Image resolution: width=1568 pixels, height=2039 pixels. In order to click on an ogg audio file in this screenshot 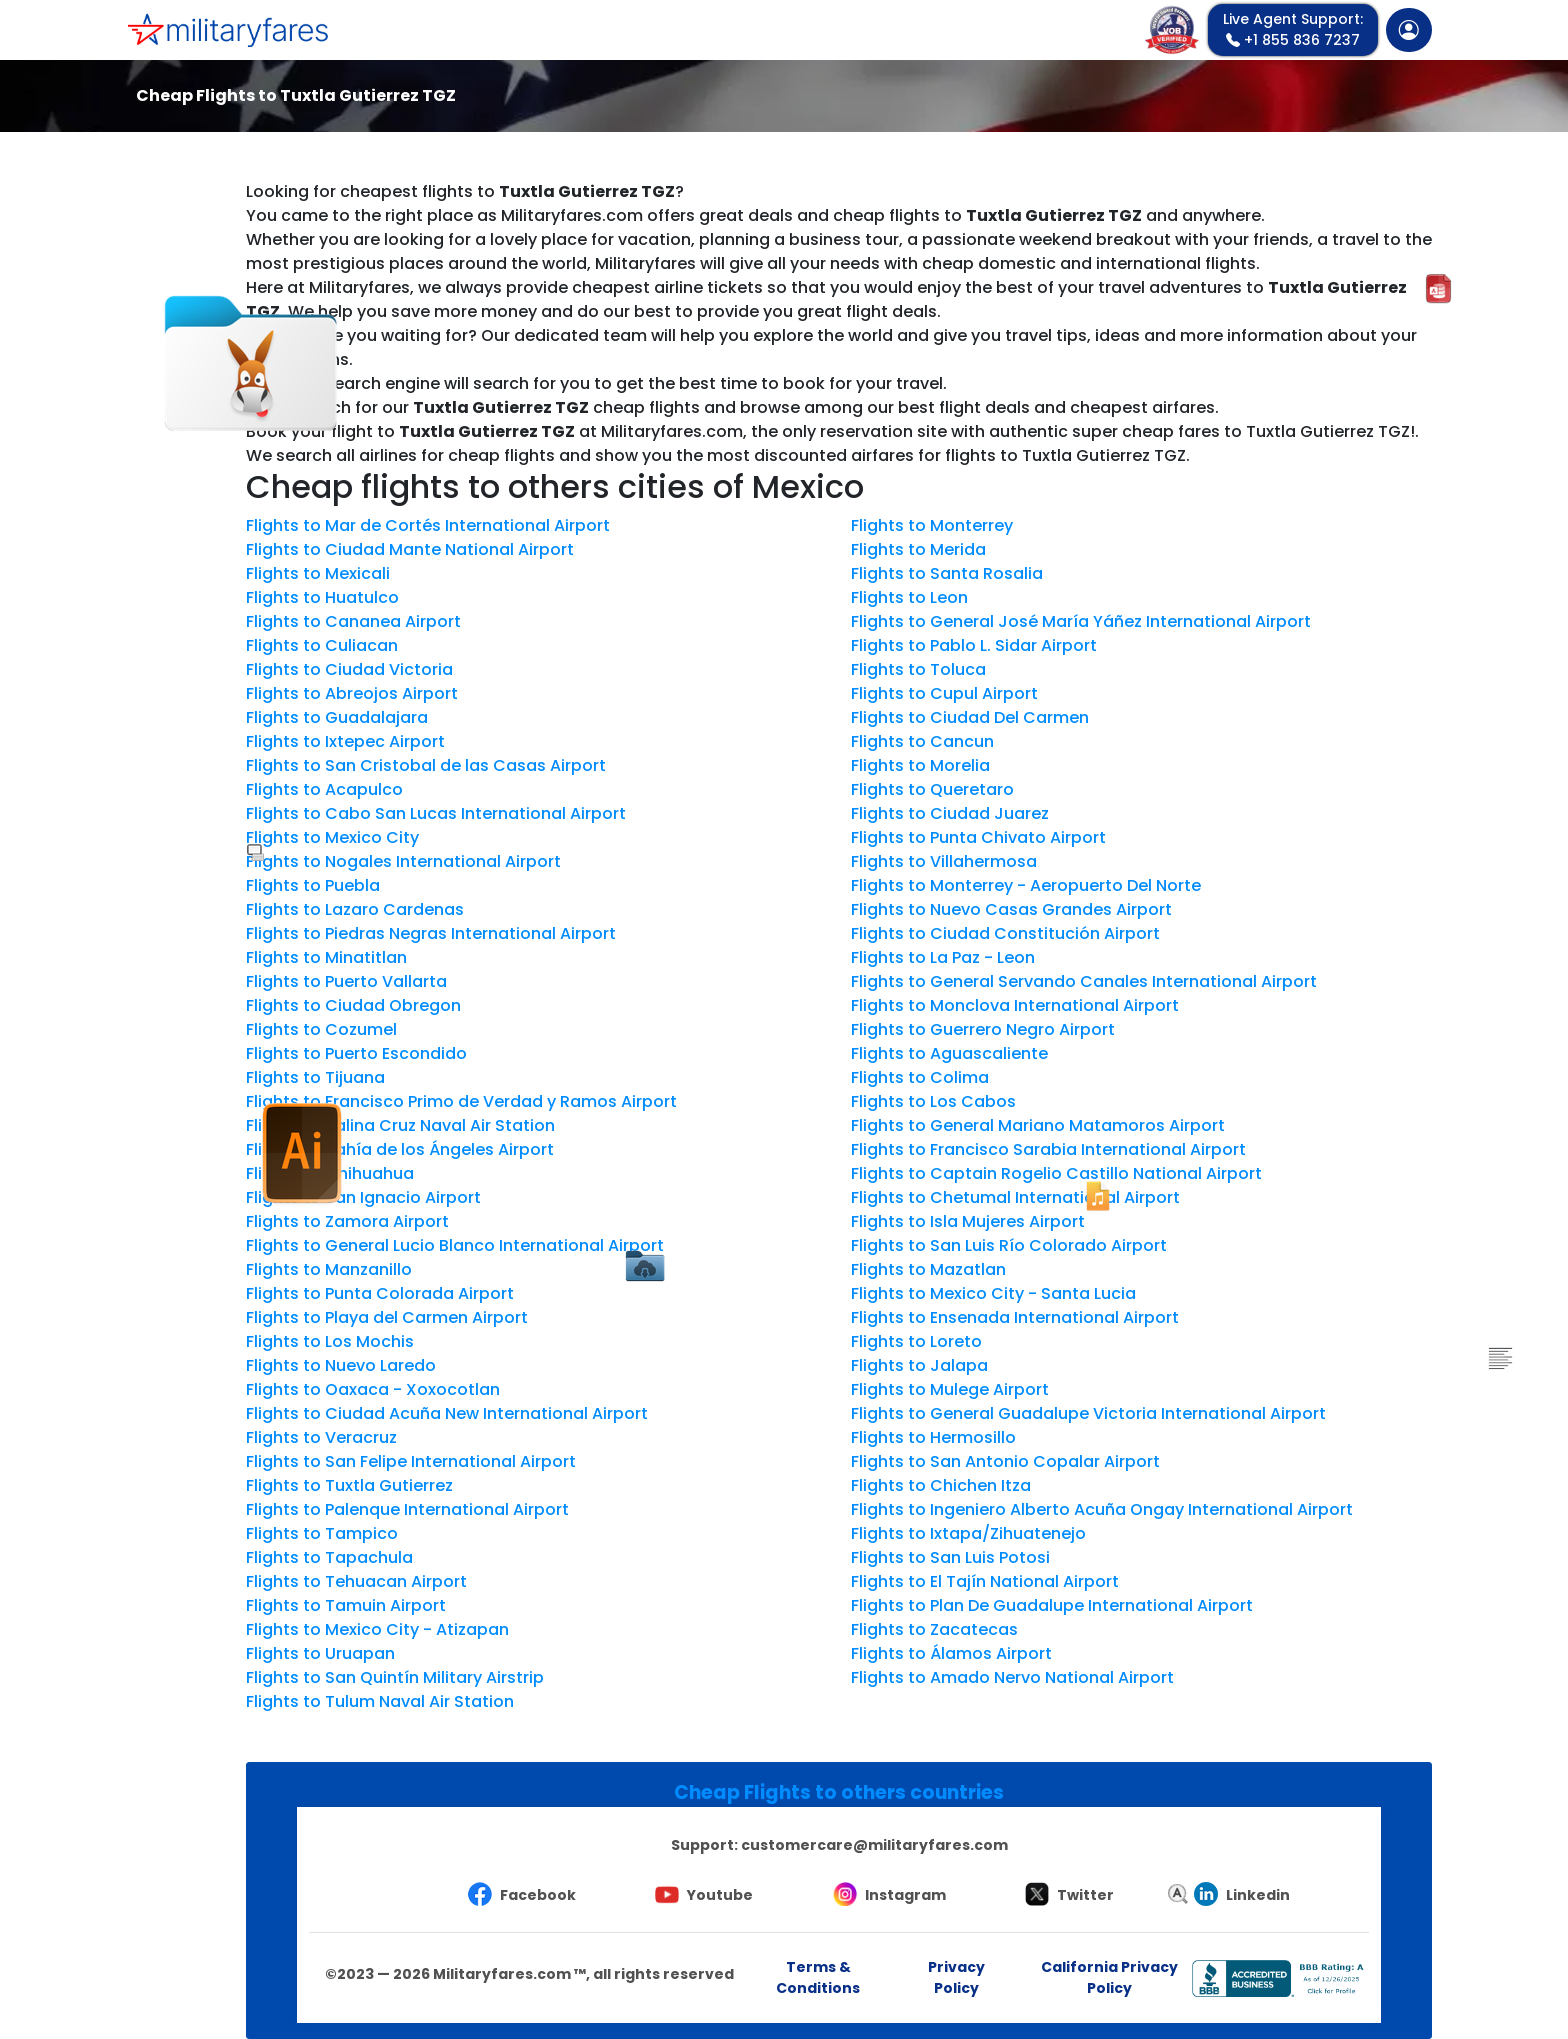, I will do `click(1098, 1196)`.